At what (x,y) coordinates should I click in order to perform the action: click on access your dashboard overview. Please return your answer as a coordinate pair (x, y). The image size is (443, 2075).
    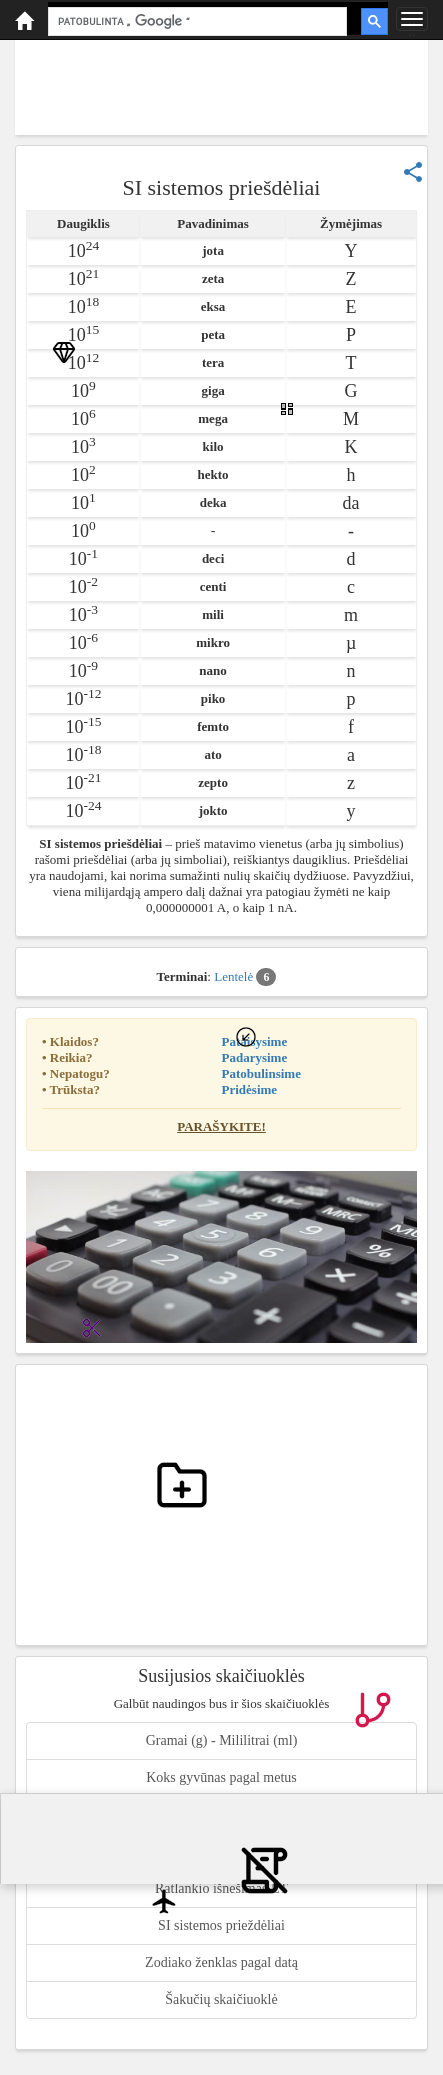
    Looking at the image, I should click on (287, 409).